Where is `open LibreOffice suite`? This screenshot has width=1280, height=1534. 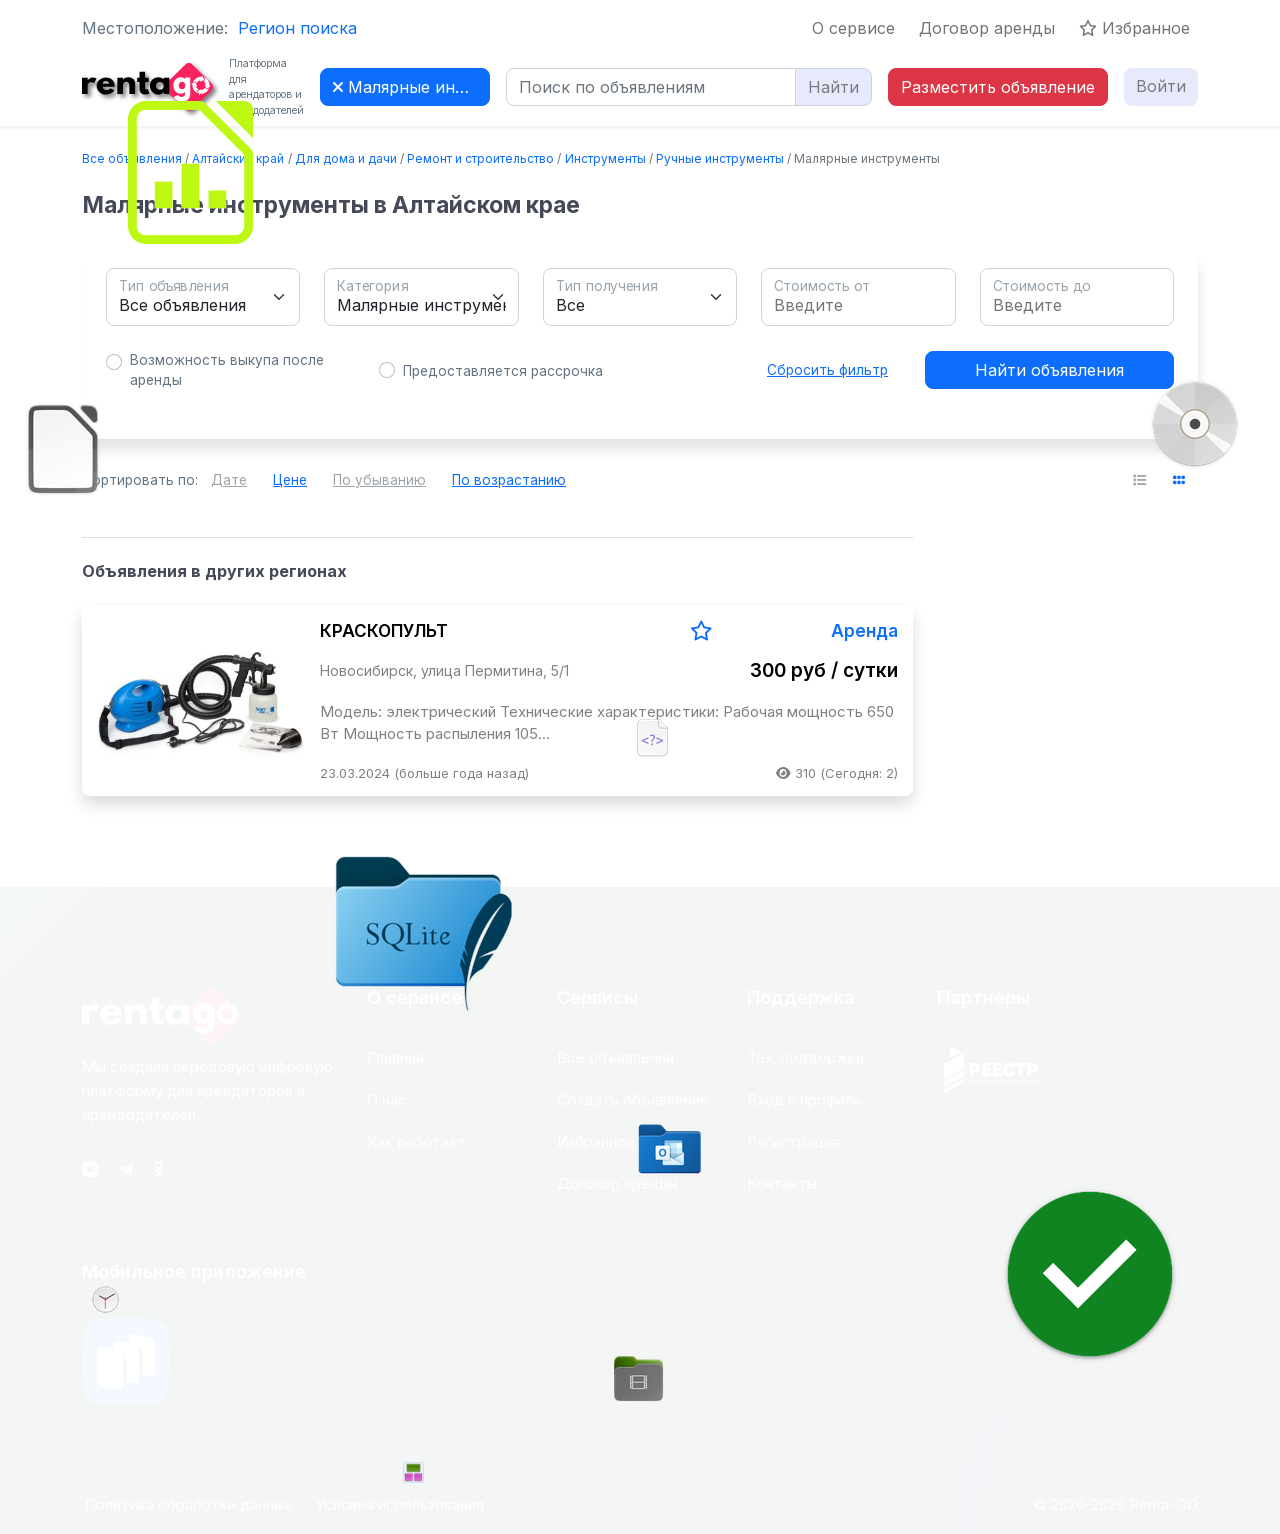
open LibreOffice suite is located at coordinates (63, 449).